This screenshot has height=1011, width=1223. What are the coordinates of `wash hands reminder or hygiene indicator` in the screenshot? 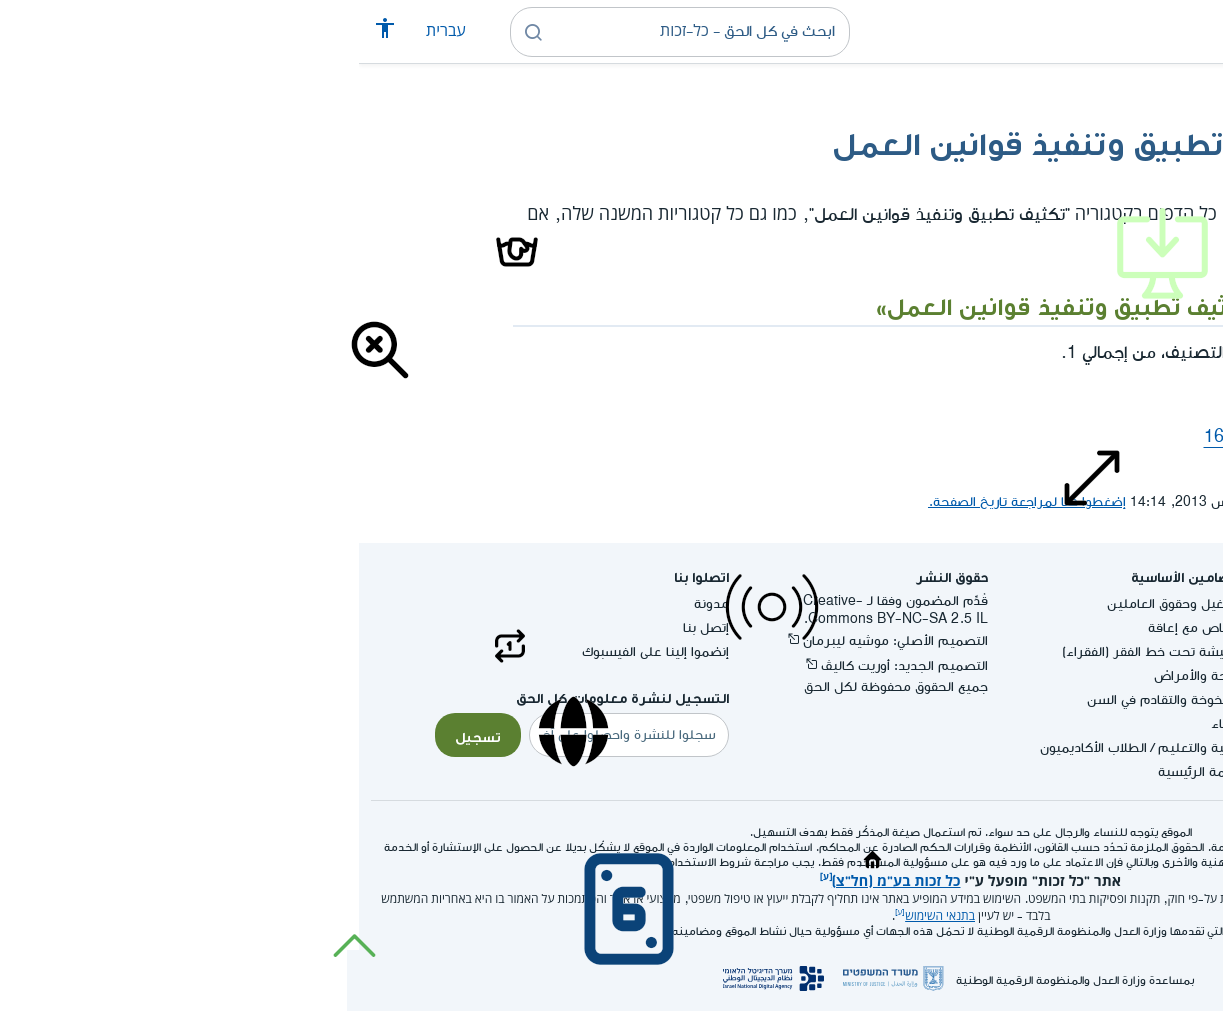 It's located at (517, 252).